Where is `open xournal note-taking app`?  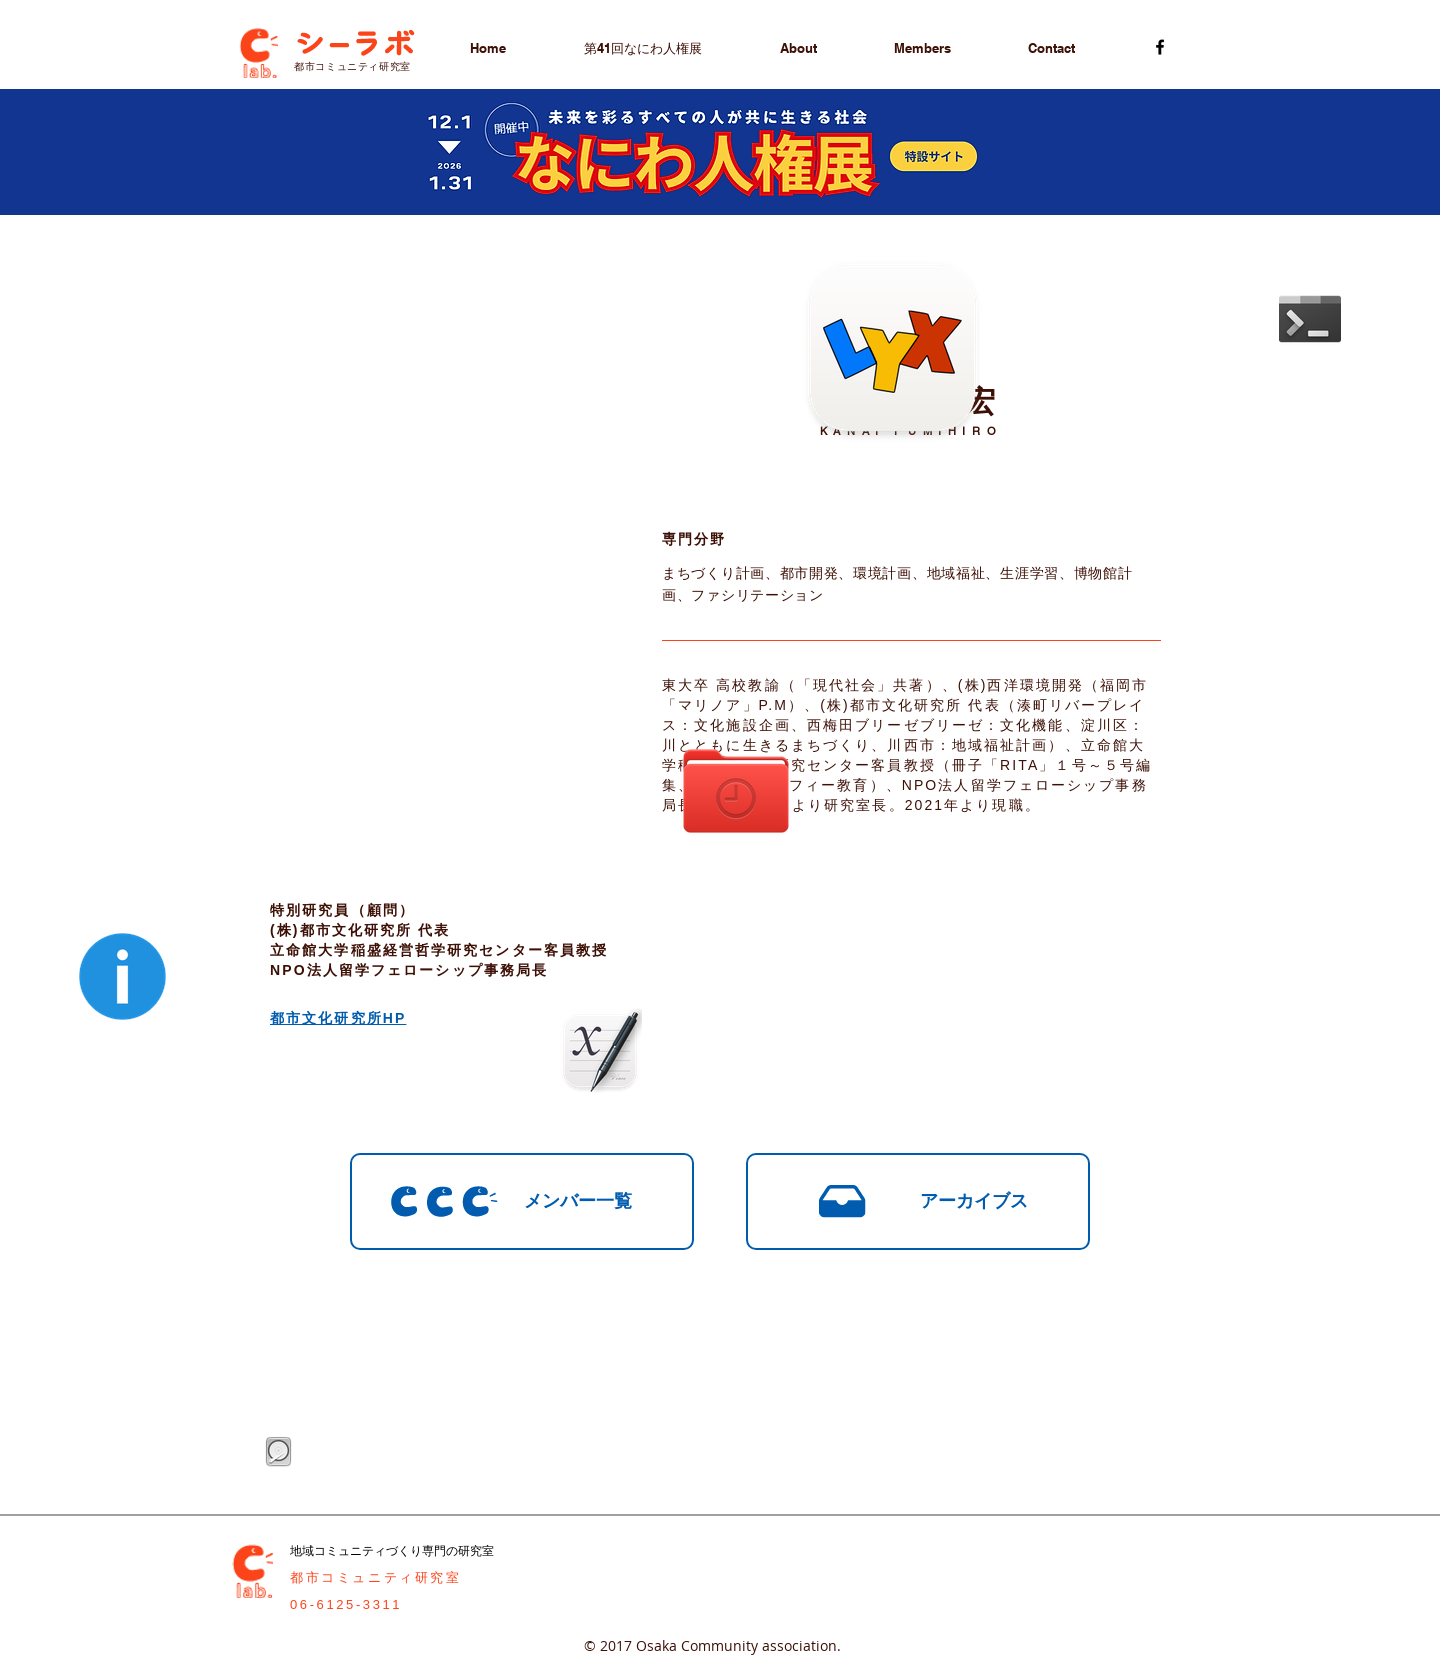
open xournal note-taking app is located at coordinates (600, 1051).